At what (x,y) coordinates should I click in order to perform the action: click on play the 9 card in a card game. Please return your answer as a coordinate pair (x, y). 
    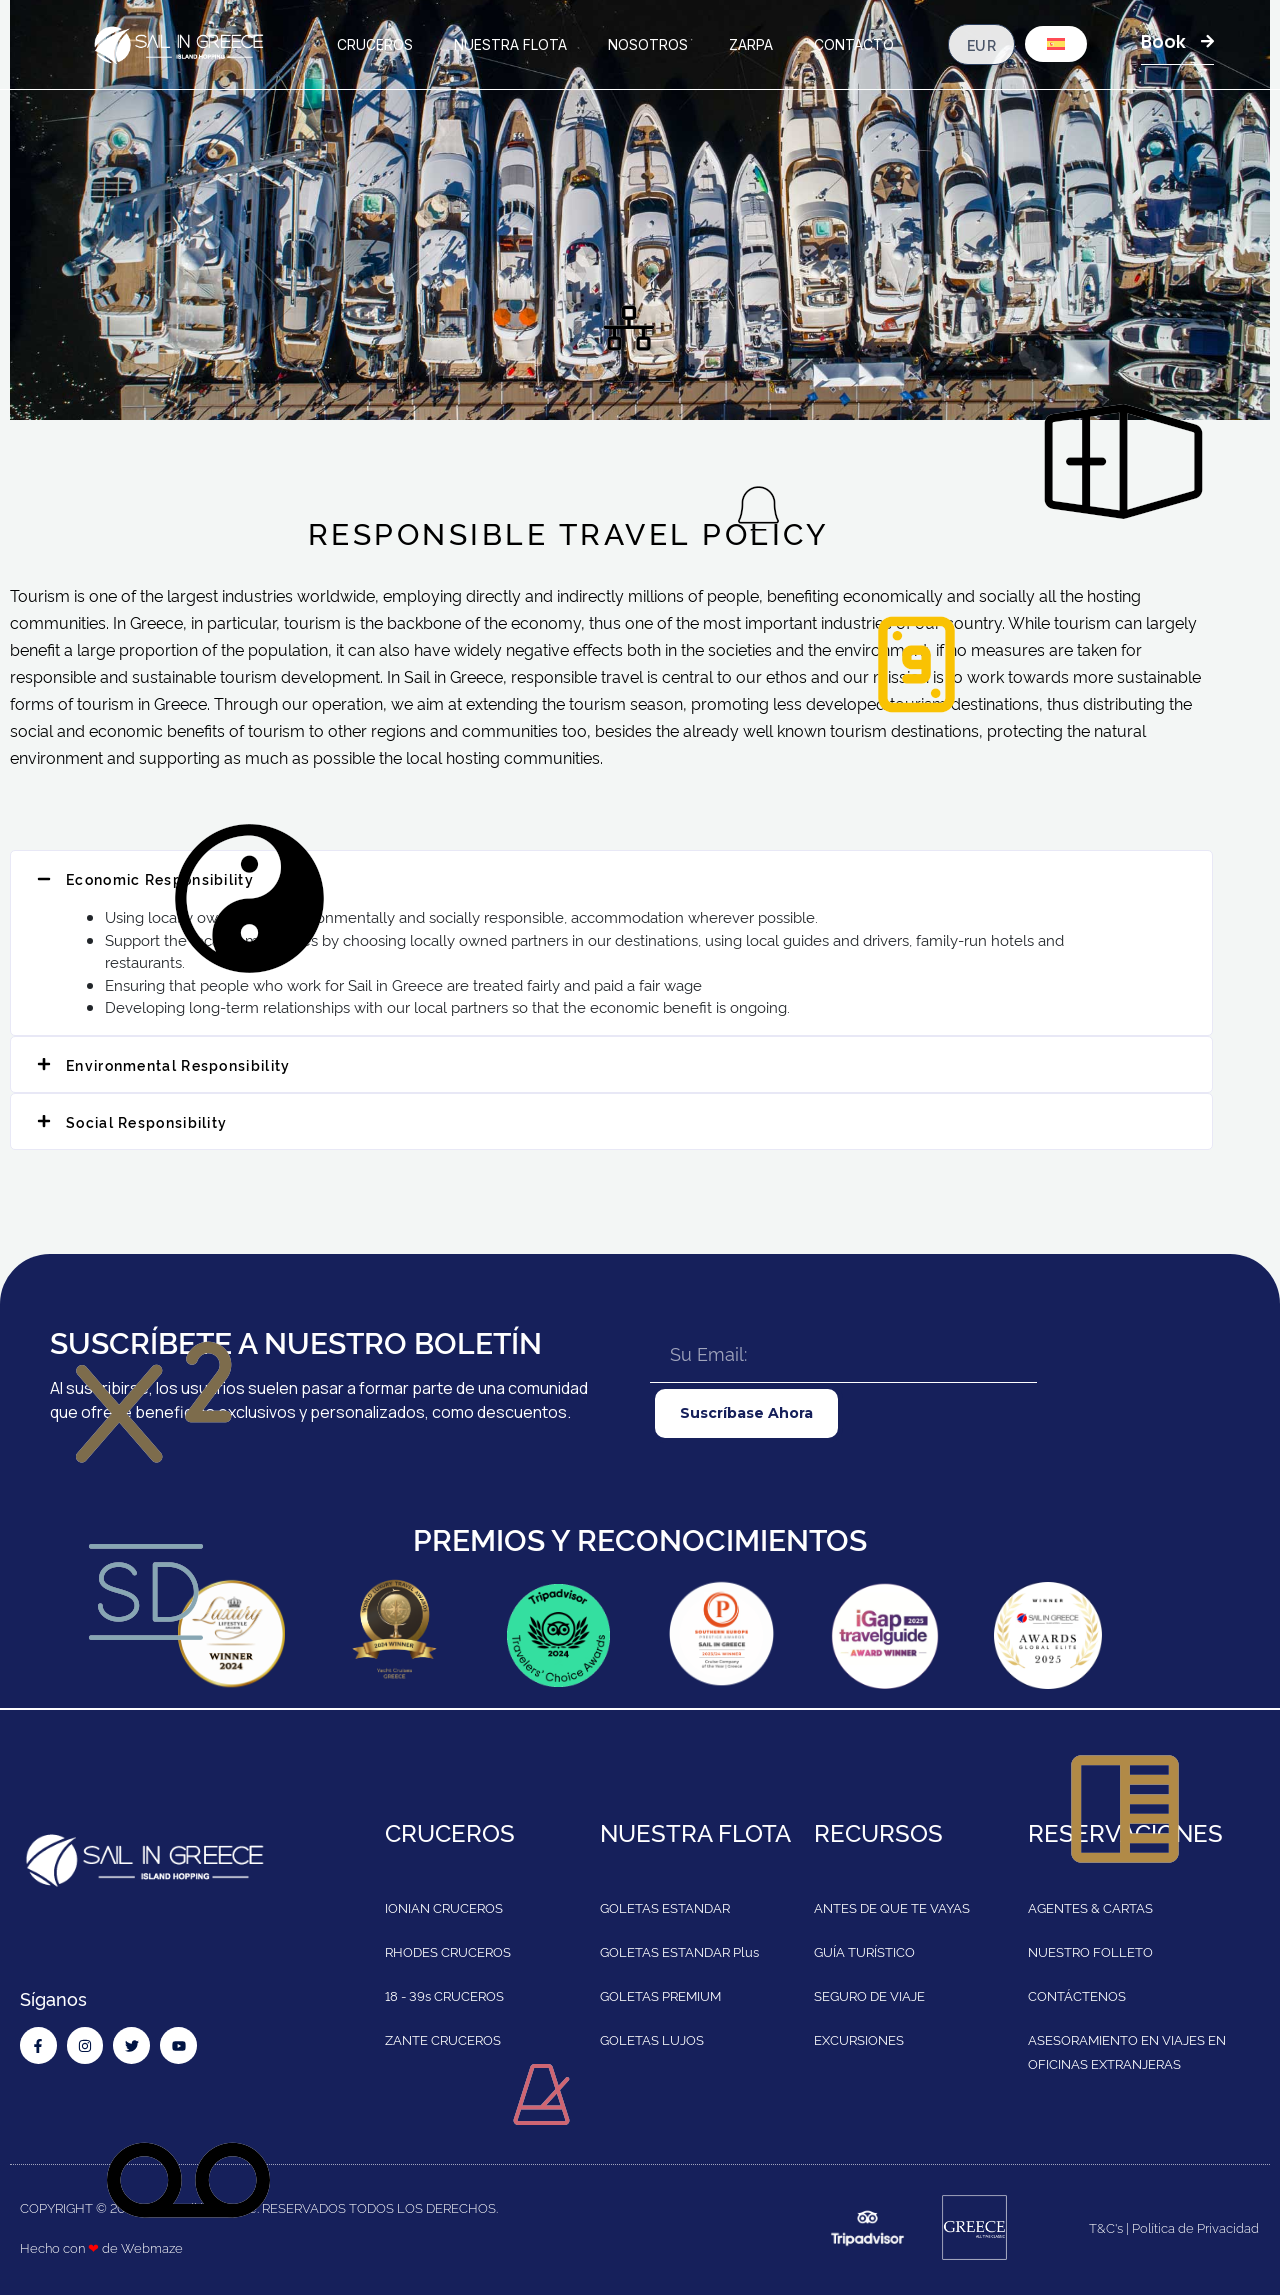
    Looking at the image, I should click on (916, 664).